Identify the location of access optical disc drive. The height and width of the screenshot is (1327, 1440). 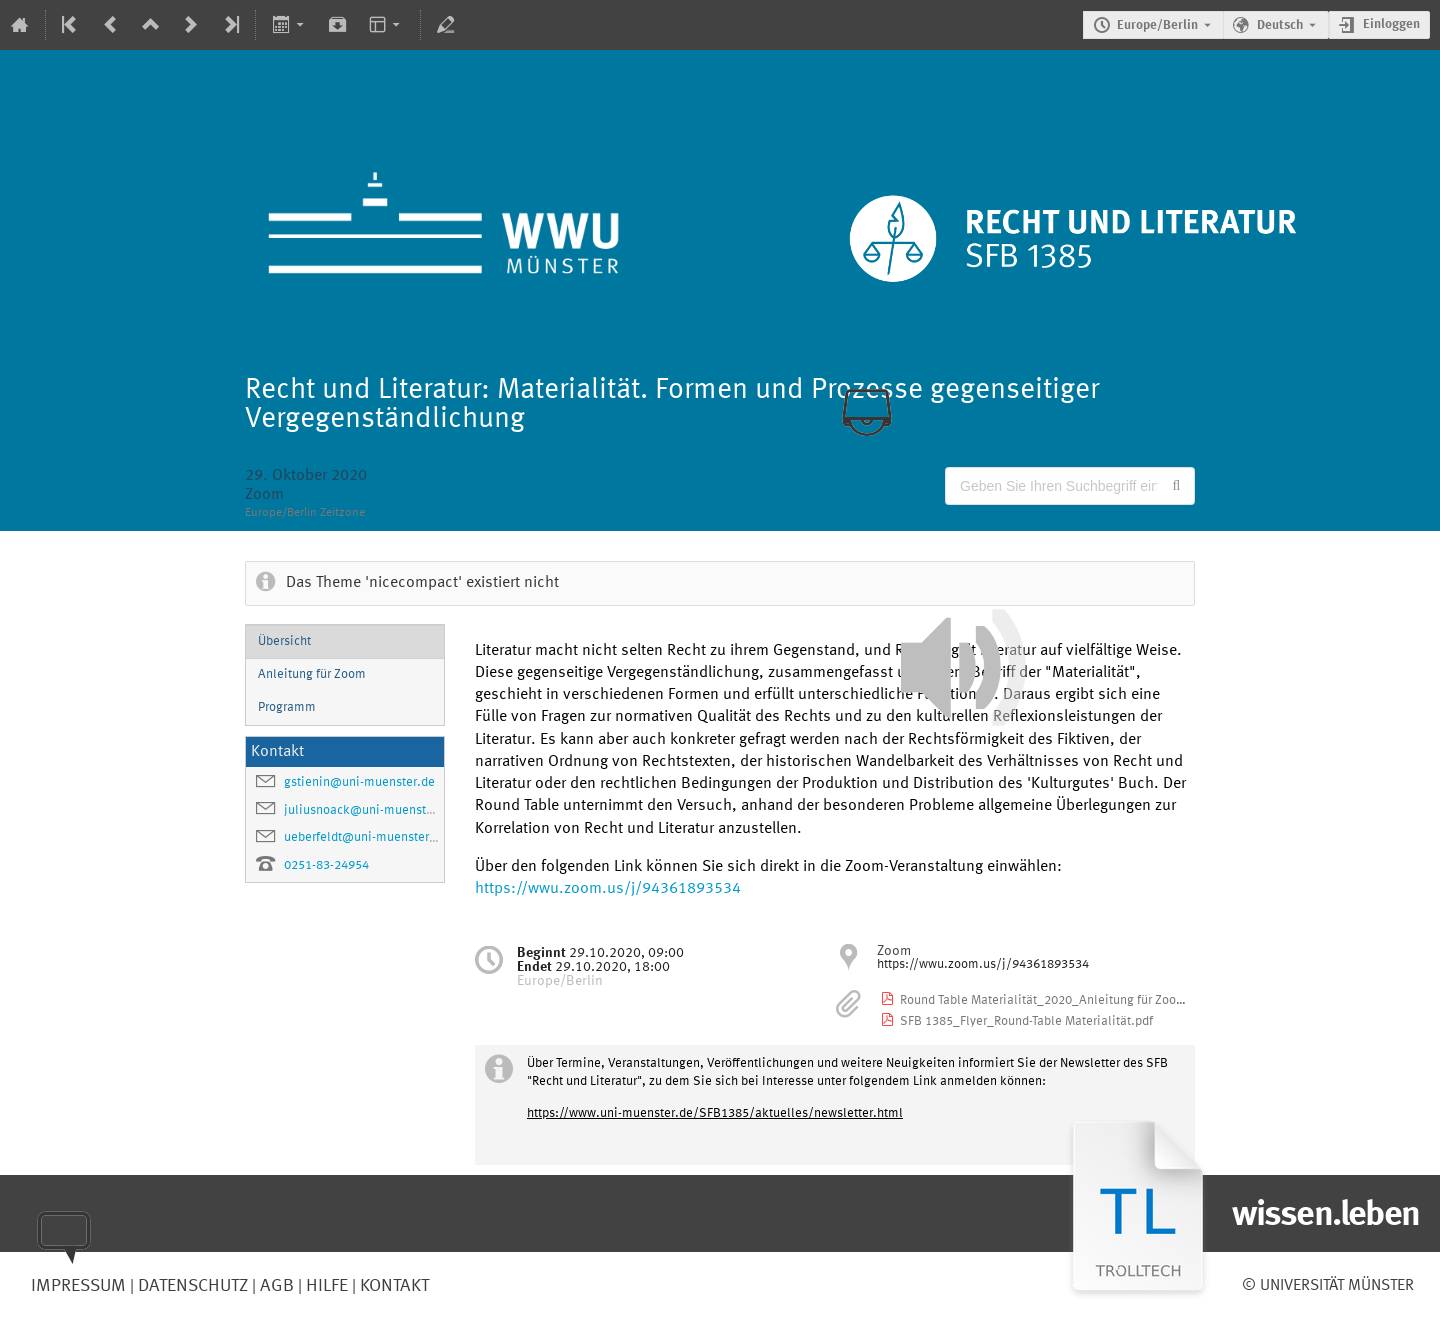
(867, 411).